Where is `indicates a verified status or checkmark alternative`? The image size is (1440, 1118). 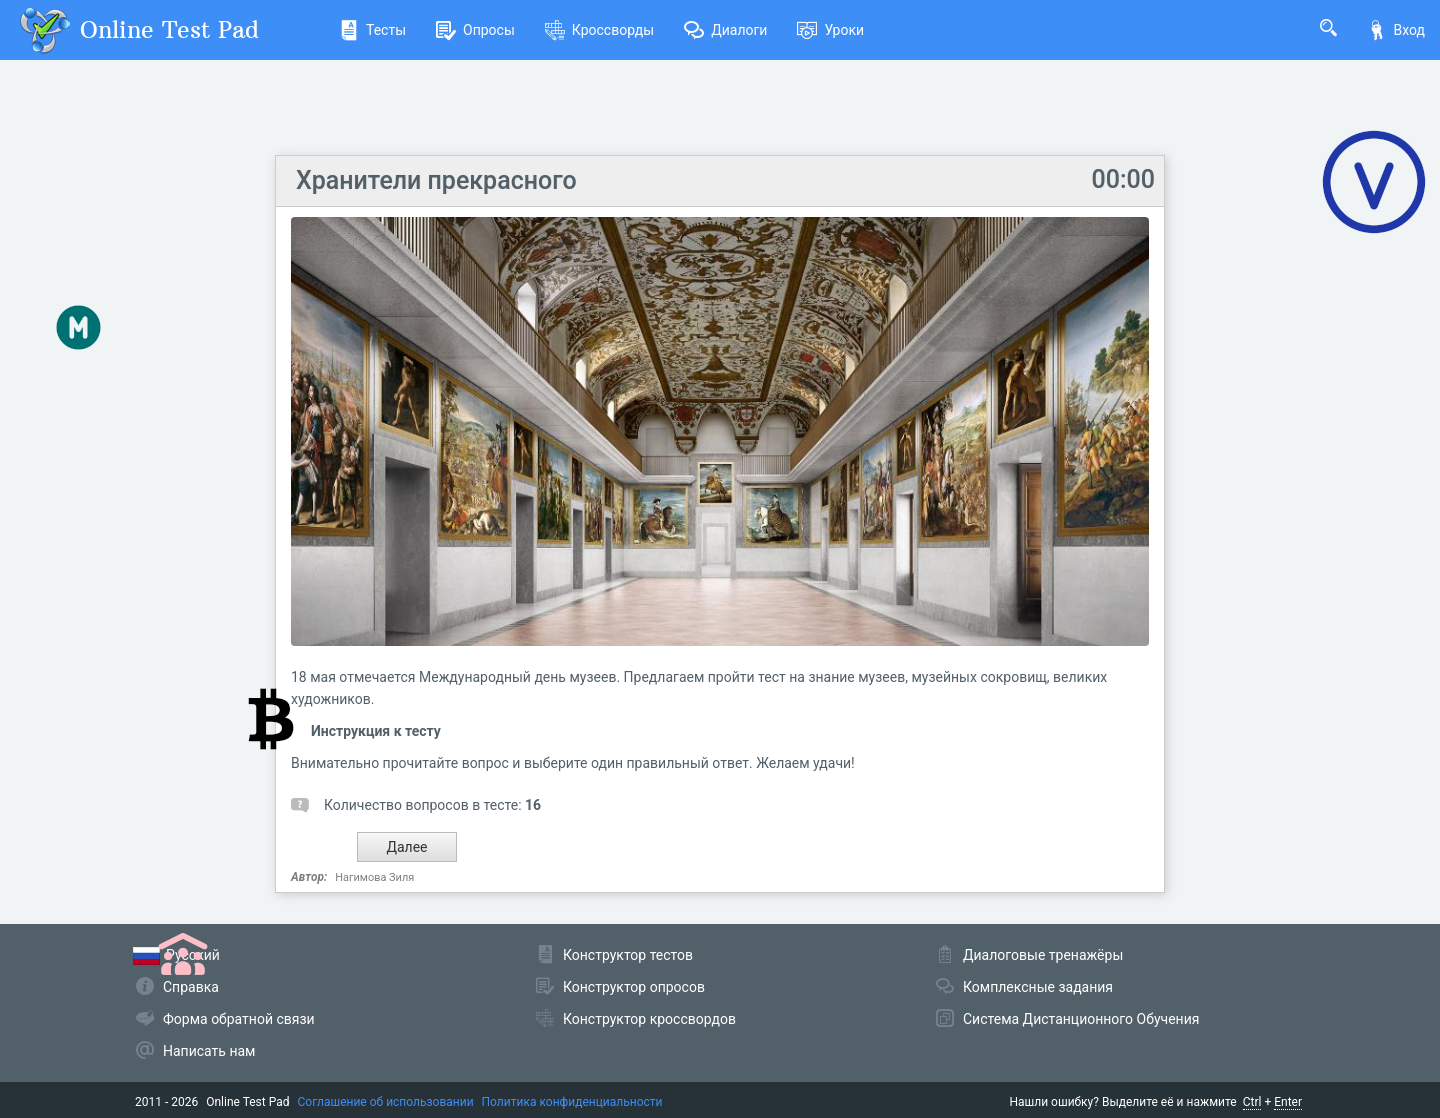 indicates a verified status or checkmark alternative is located at coordinates (1374, 182).